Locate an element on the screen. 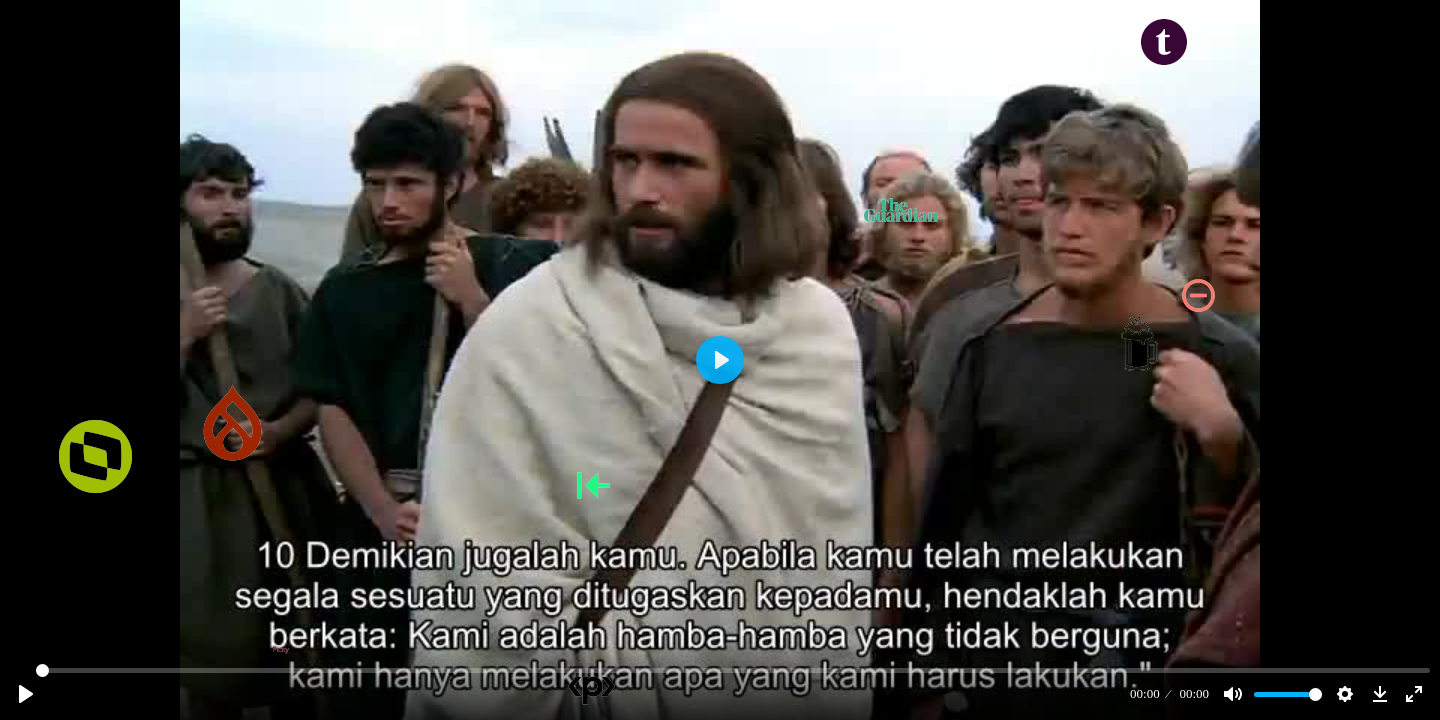 This screenshot has width=1440, height=720. open The Guardian news app is located at coordinates (901, 210).